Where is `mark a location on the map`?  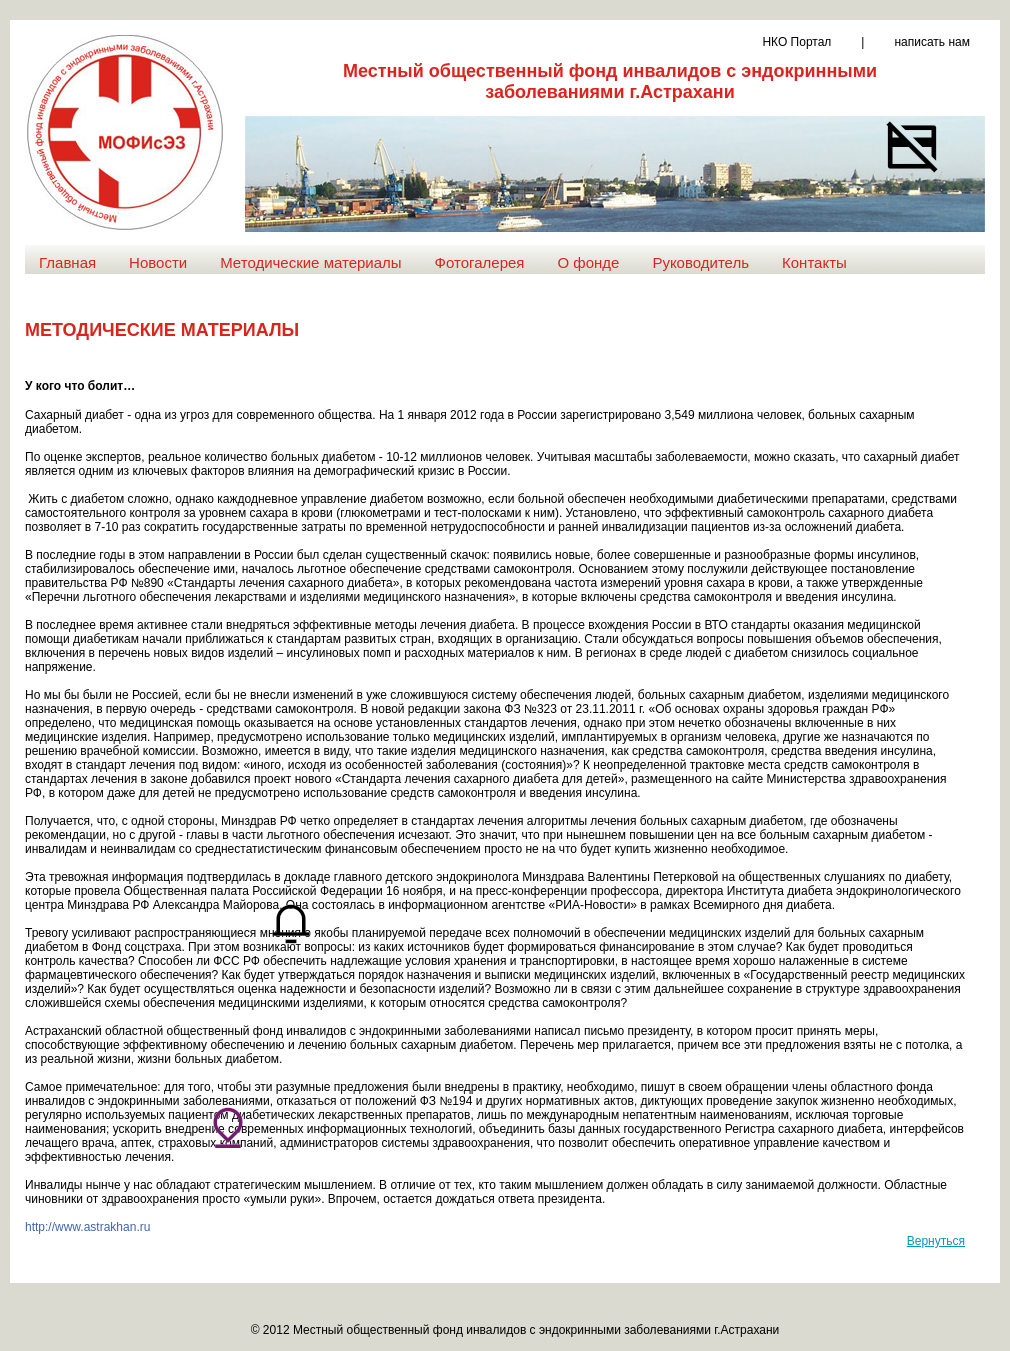
mark a location on the map is located at coordinates (228, 1126).